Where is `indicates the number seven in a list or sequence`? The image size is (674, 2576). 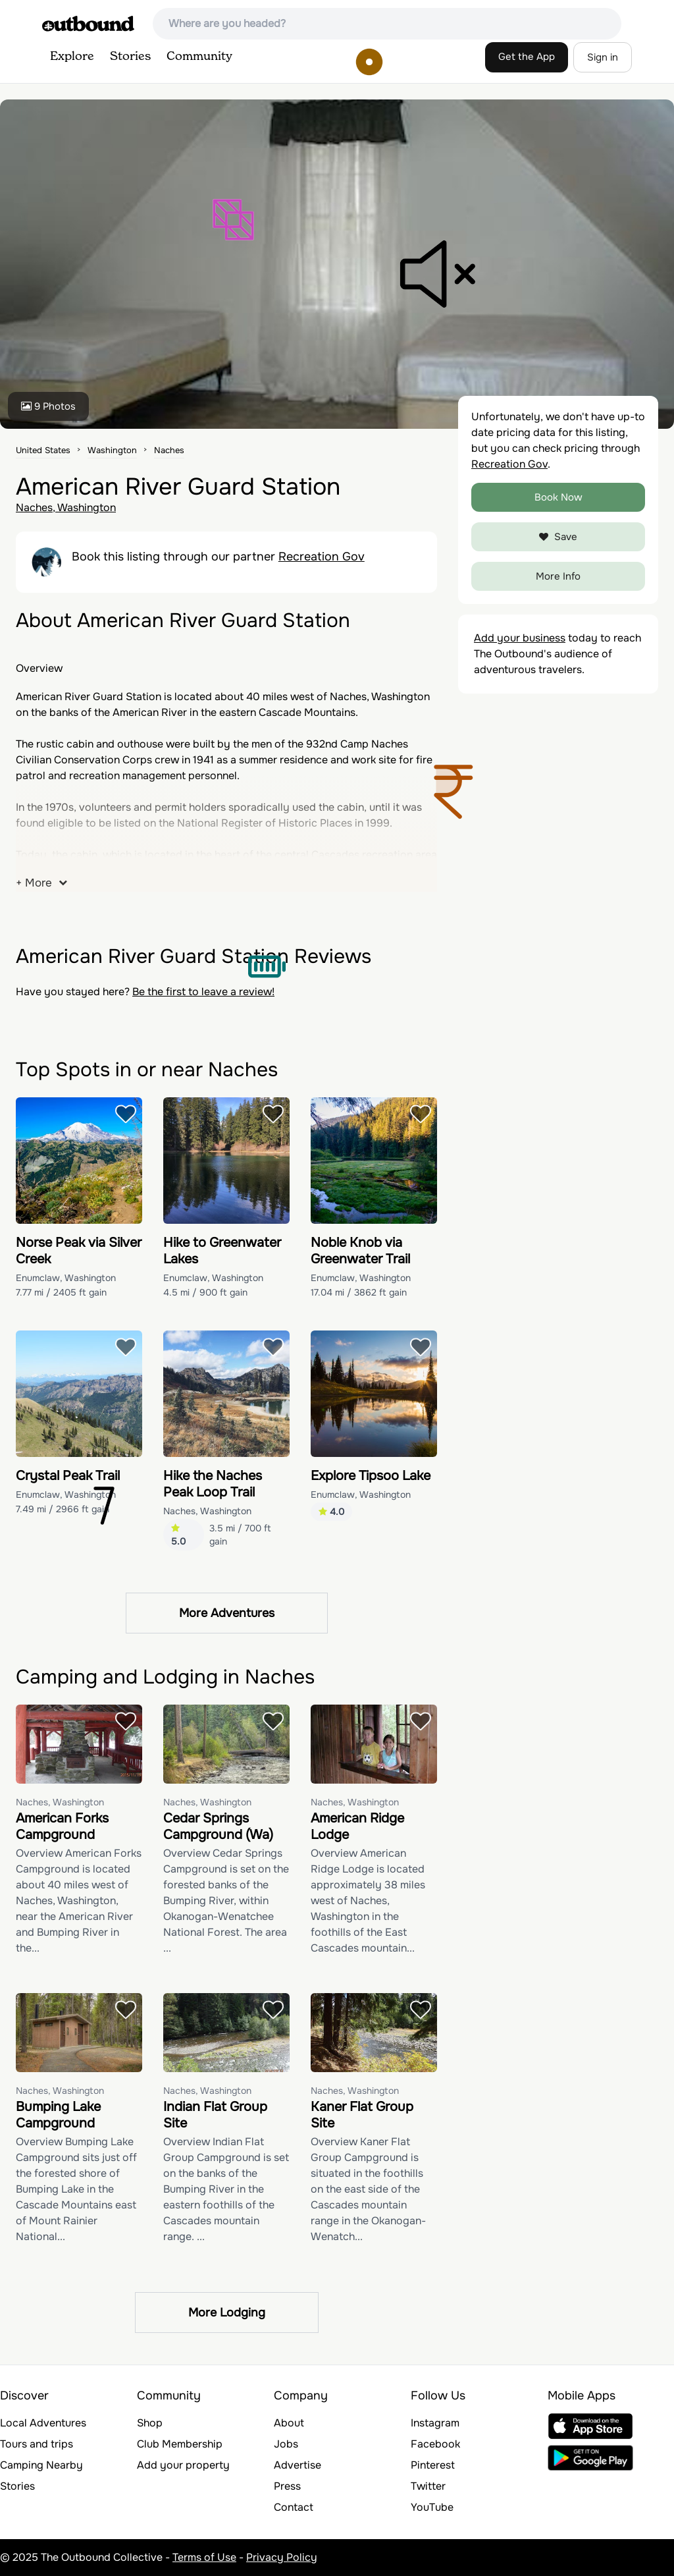
indicates the number seven in a list or sequence is located at coordinates (104, 1506).